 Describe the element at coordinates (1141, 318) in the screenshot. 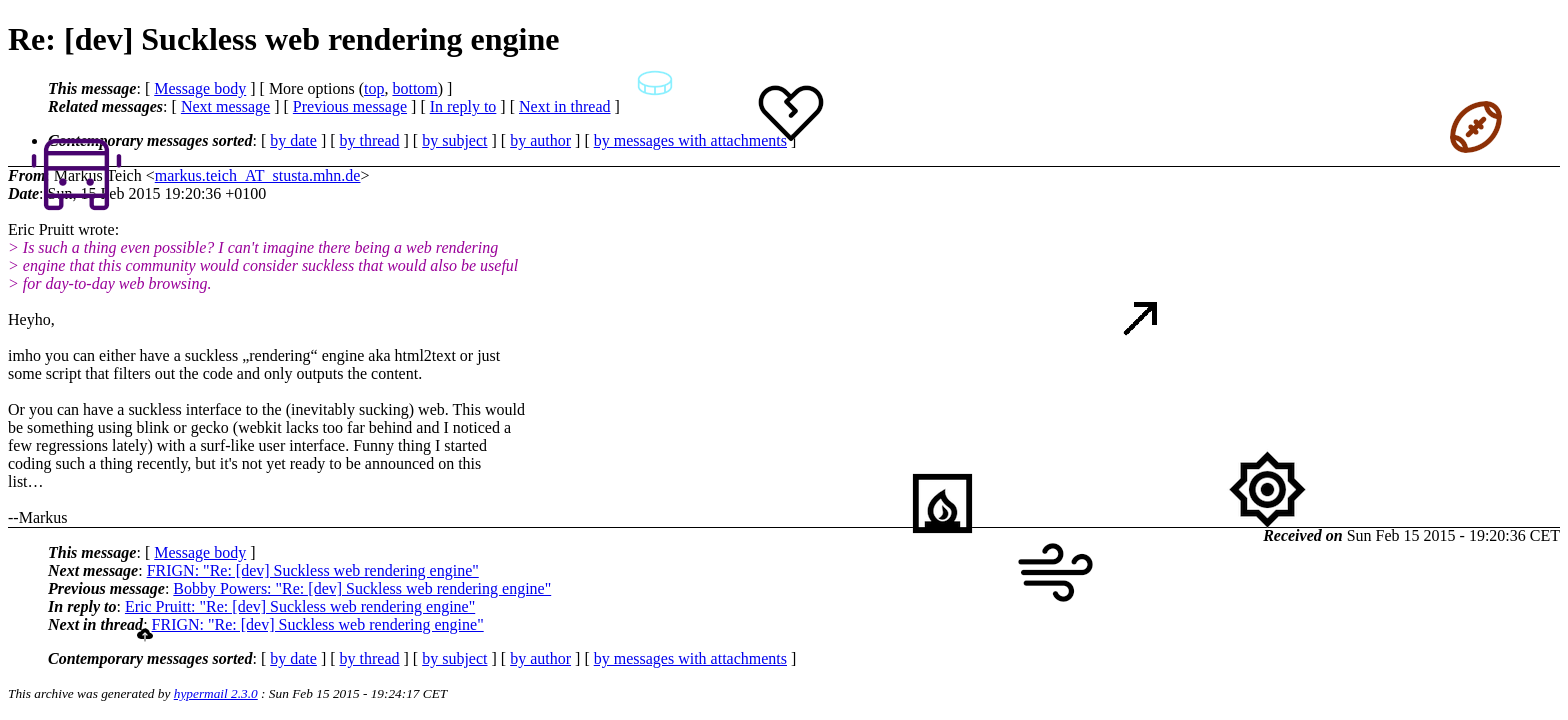

I see `indicates an outgoing call was made` at that location.